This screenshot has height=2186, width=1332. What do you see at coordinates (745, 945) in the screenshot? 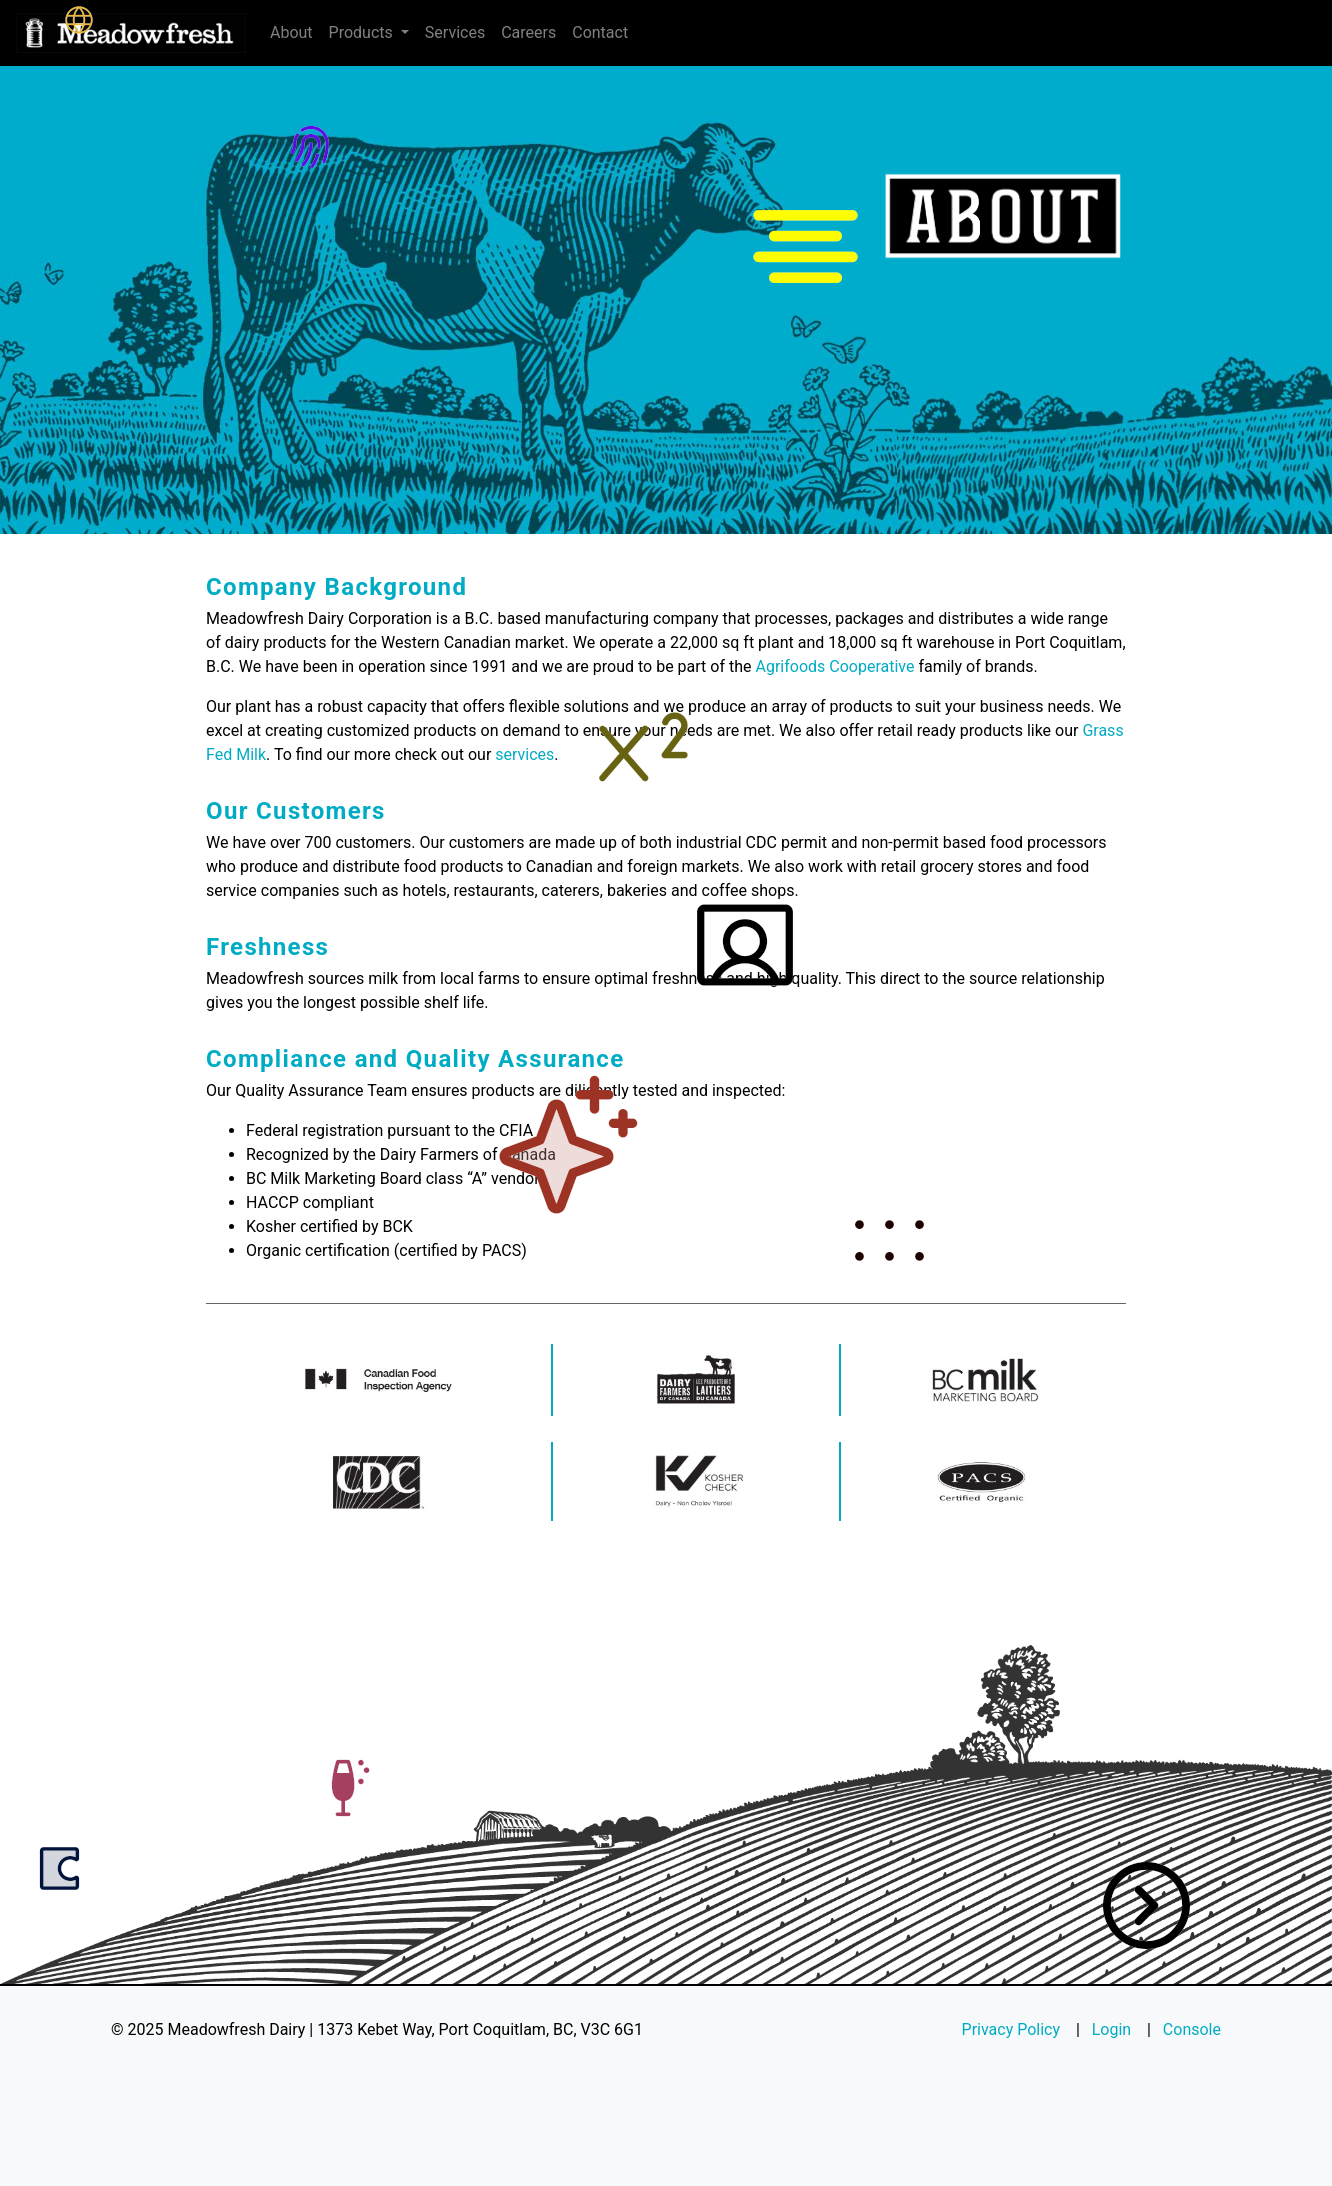
I see `view user profile card` at bounding box center [745, 945].